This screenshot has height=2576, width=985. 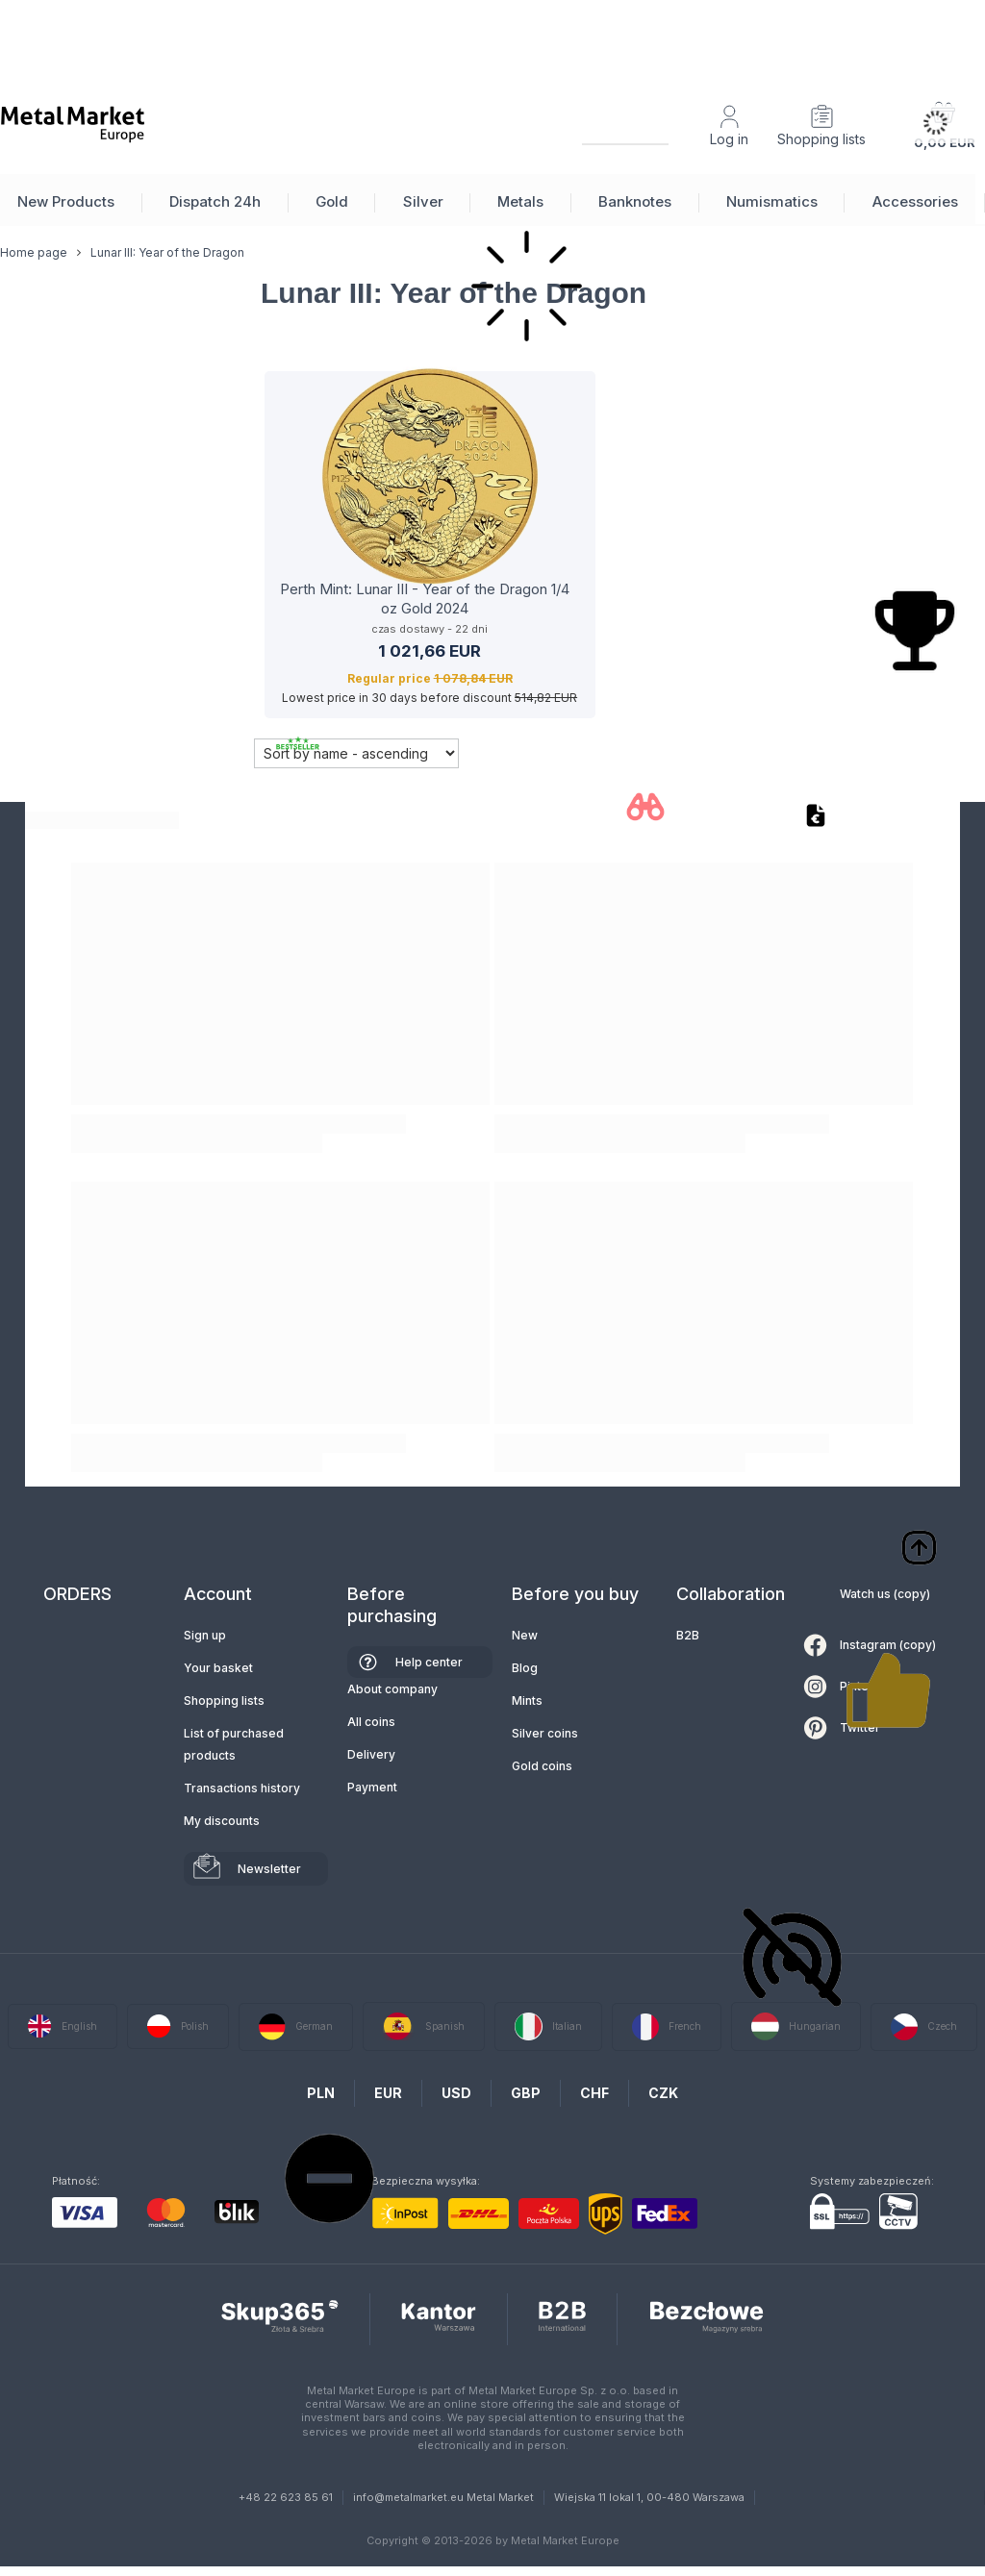 What do you see at coordinates (888, 1694) in the screenshot?
I see `like or approve content` at bounding box center [888, 1694].